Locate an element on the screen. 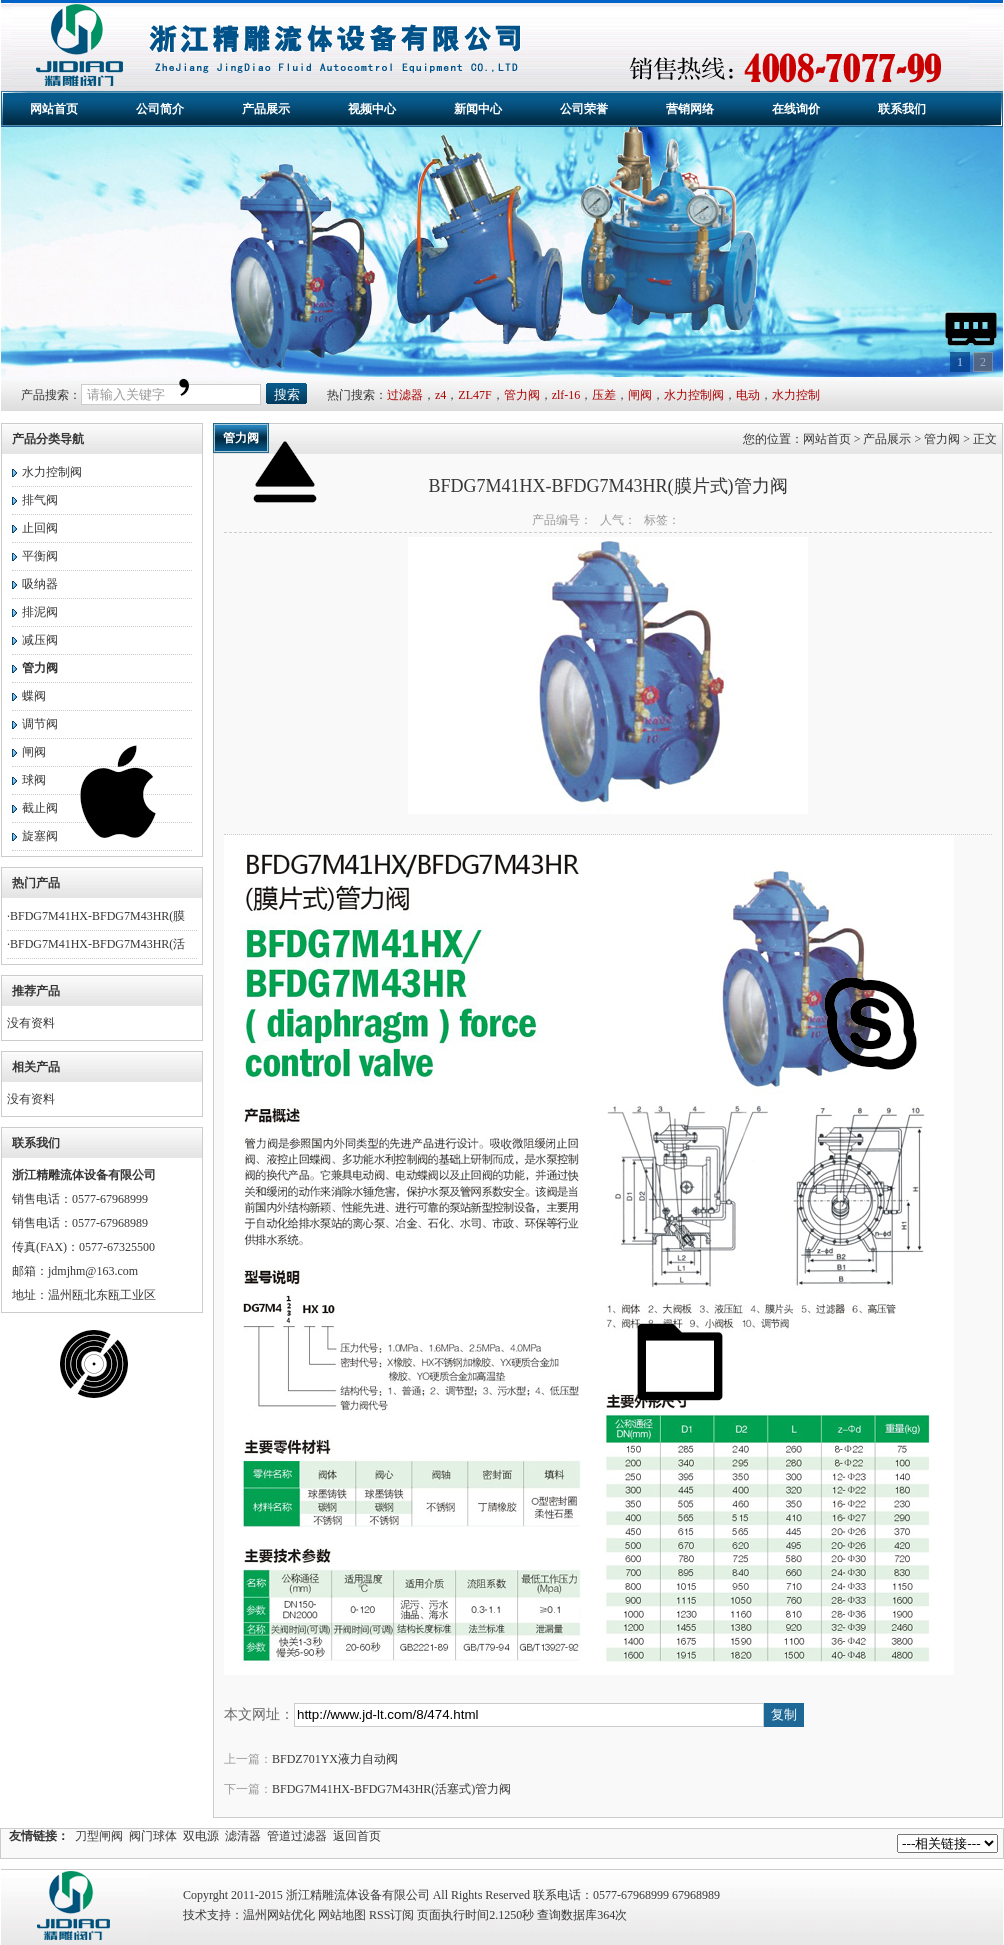 This screenshot has width=1004, height=1945. open folder to view files is located at coordinates (680, 1362).